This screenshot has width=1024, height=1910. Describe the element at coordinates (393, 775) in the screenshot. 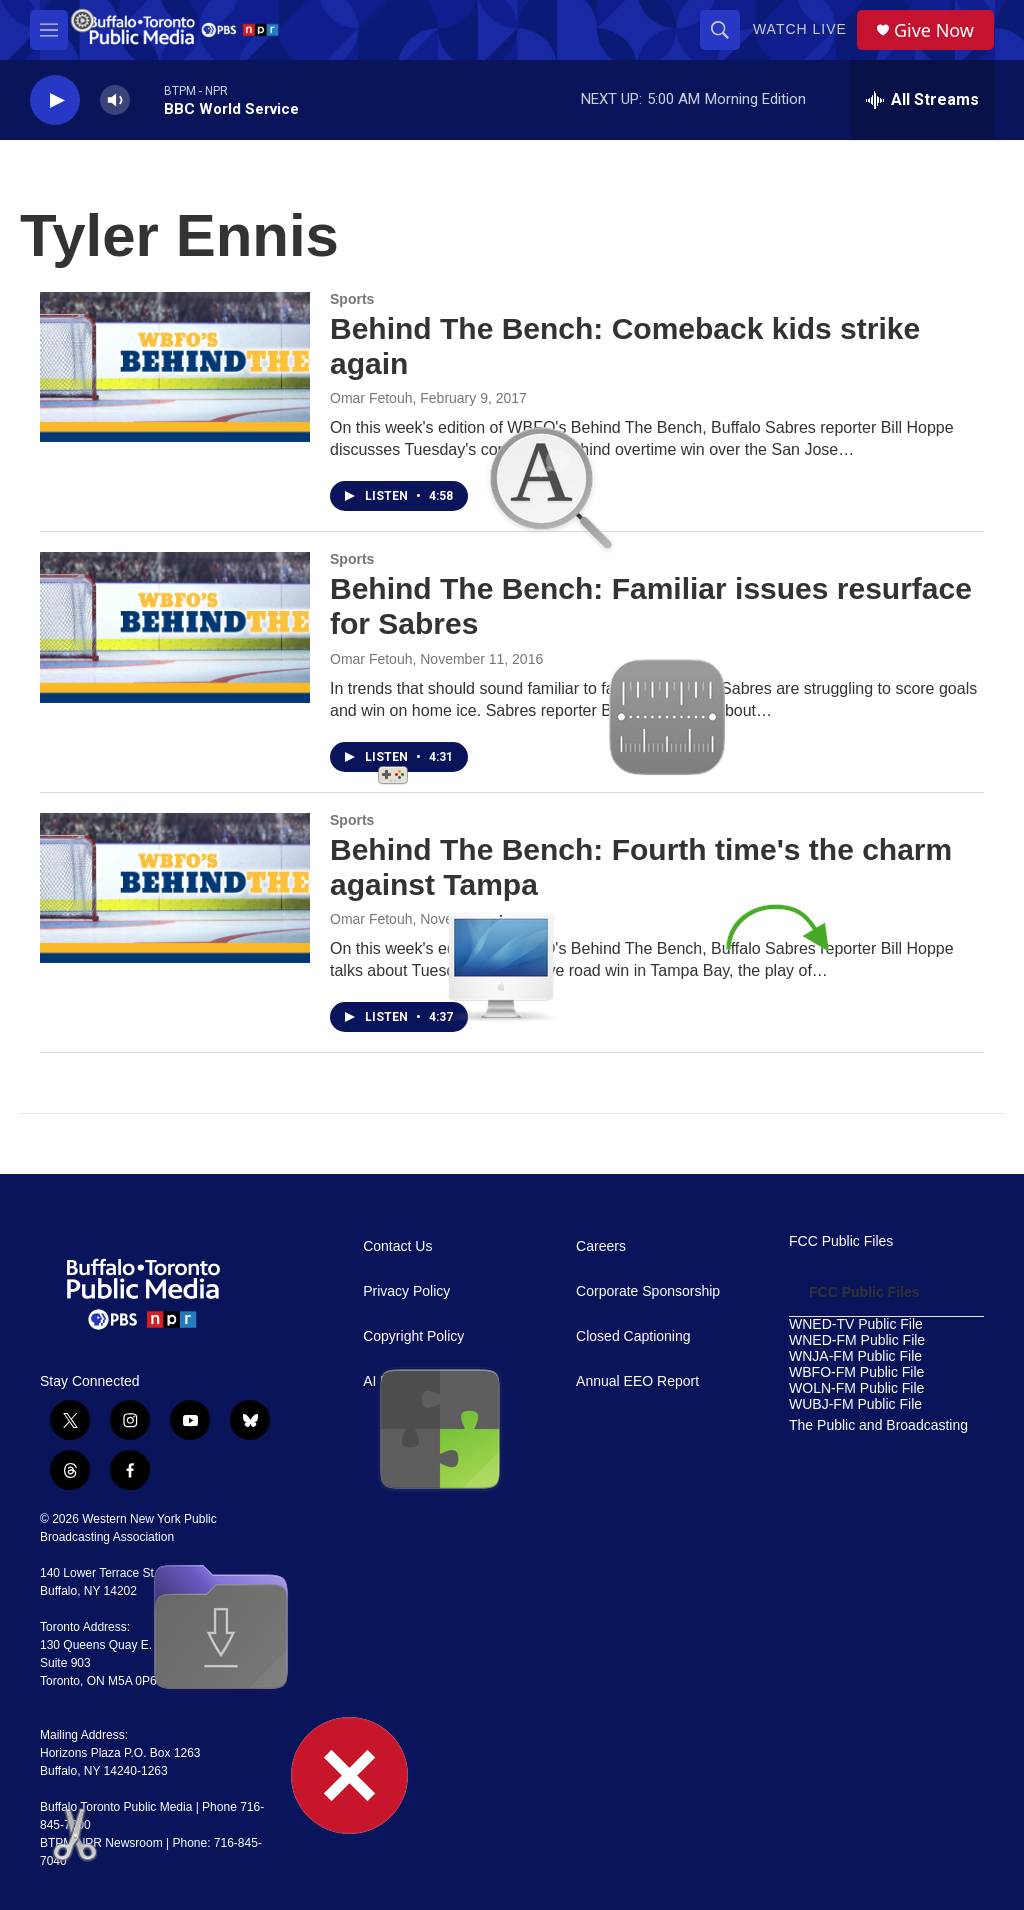

I see `game controller input device detected` at that location.